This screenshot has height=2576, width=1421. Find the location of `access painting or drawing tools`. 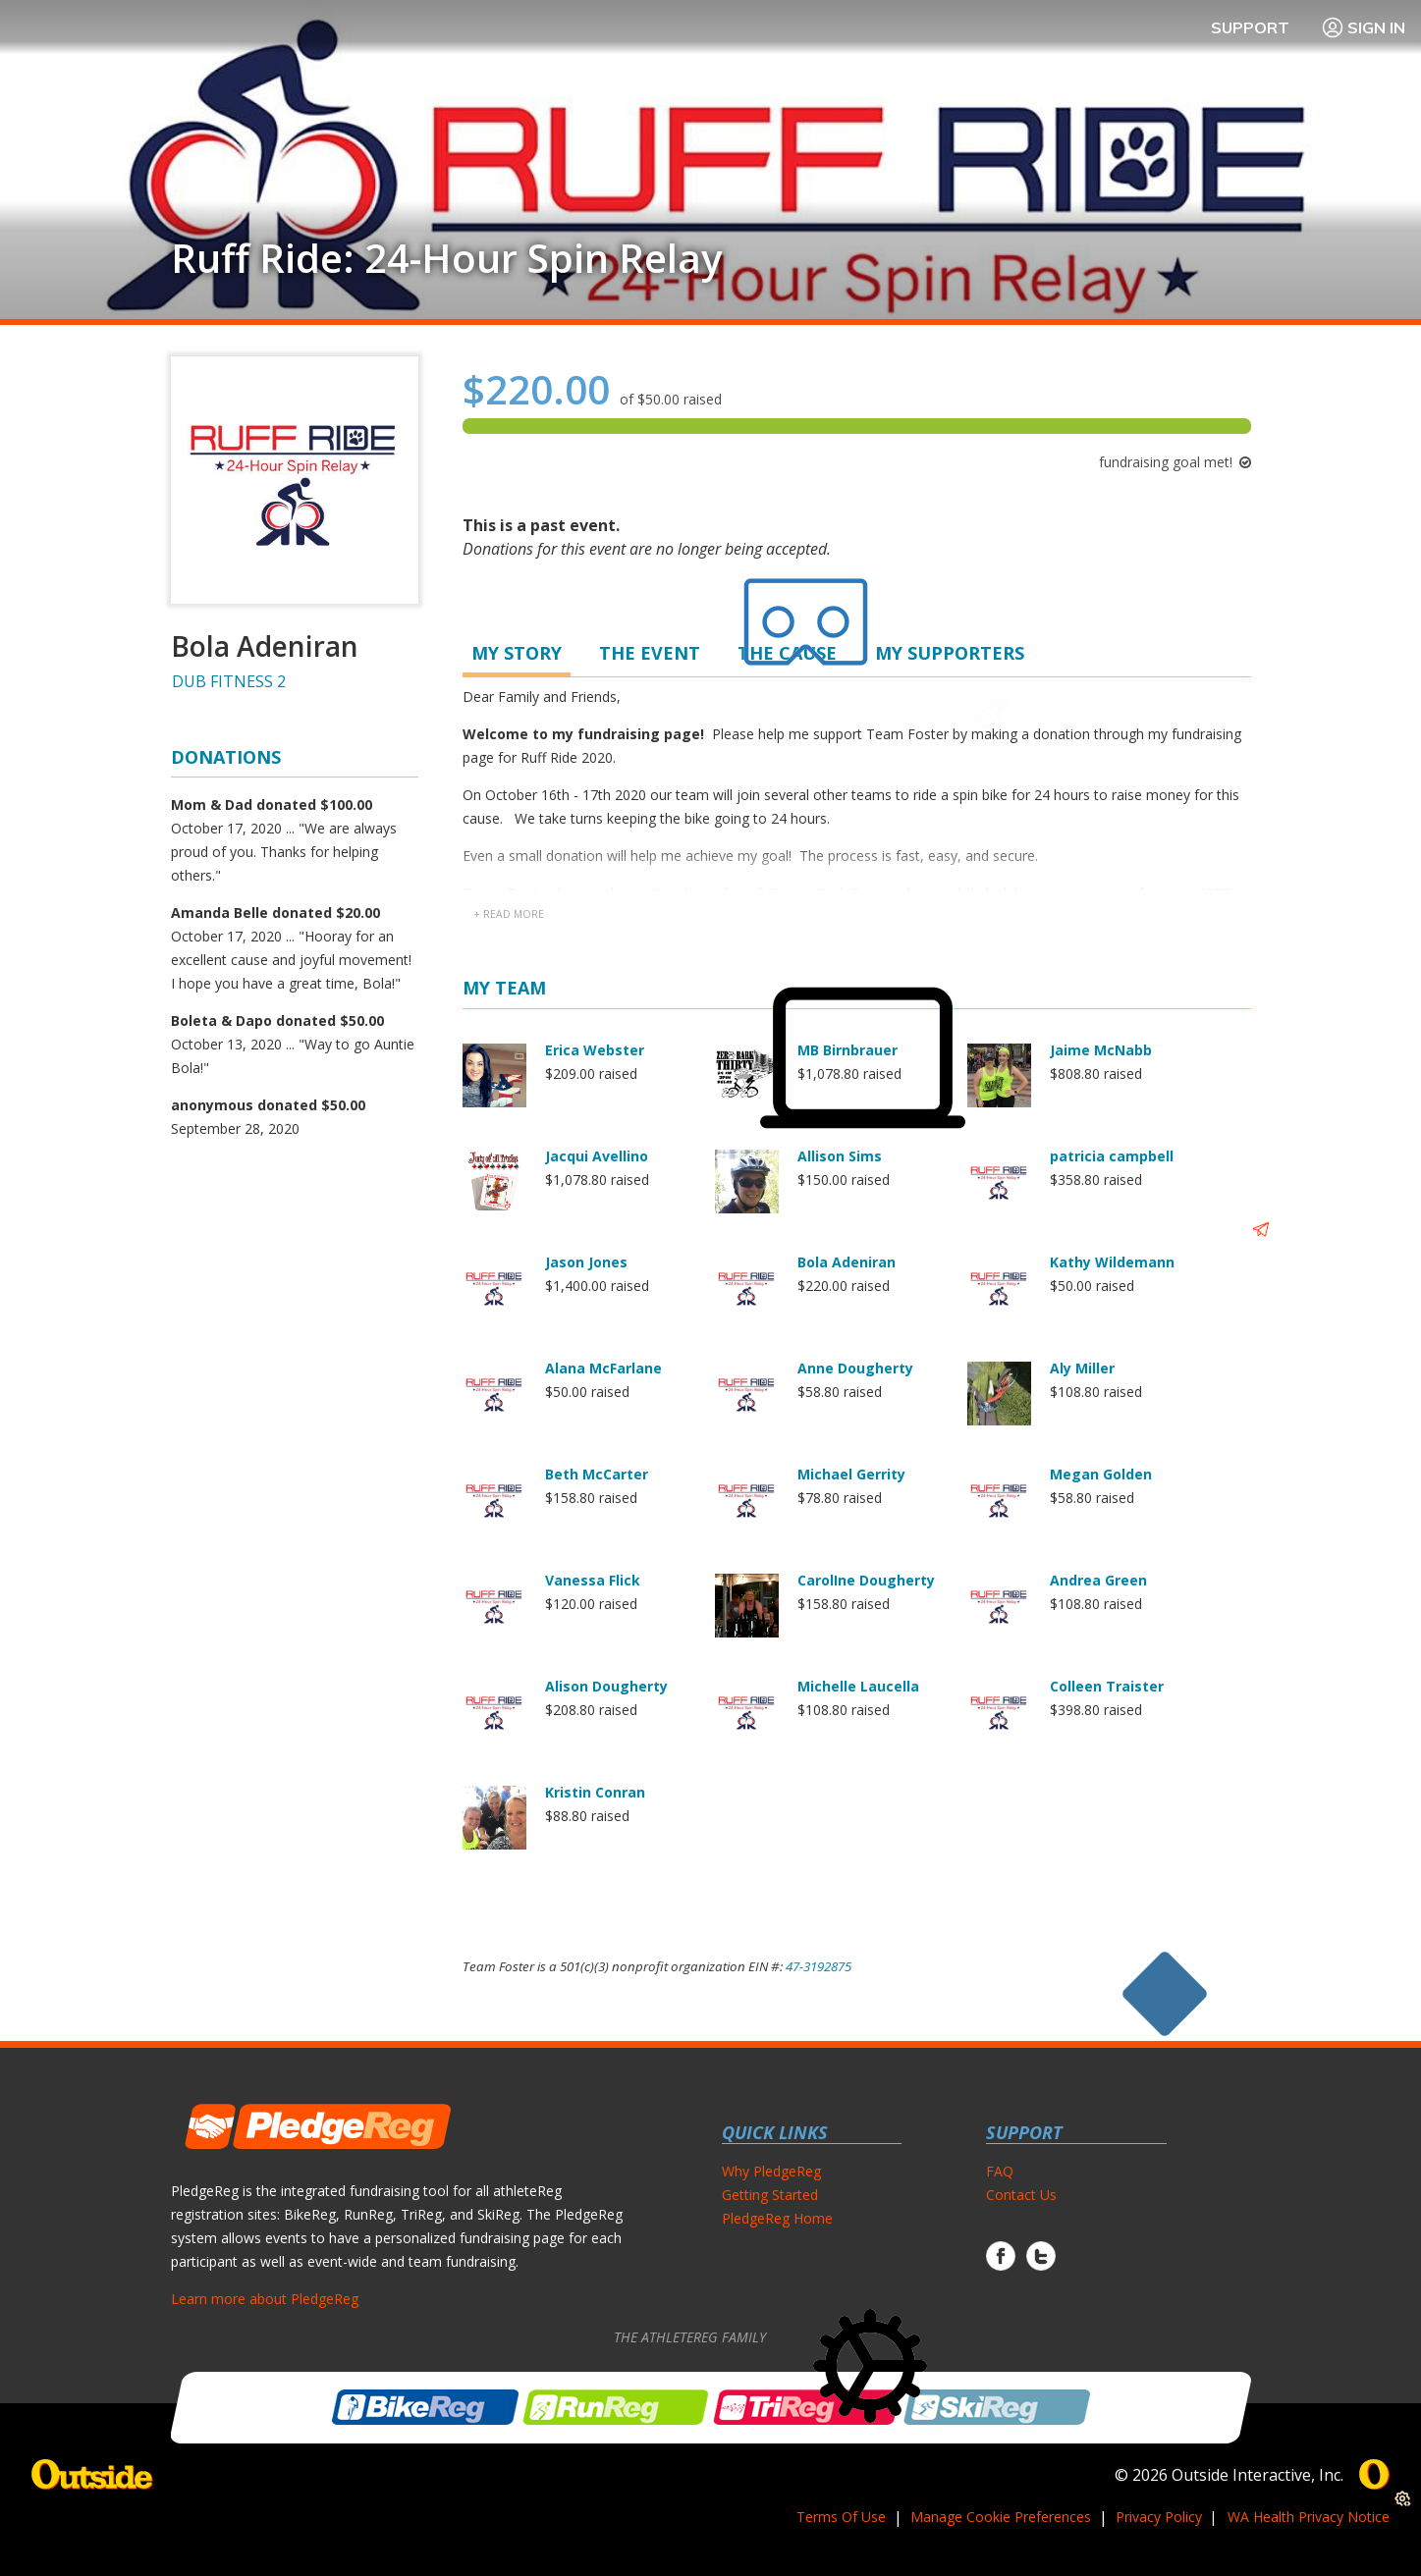

access painting or drawing tools is located at coordinates (992, 713).